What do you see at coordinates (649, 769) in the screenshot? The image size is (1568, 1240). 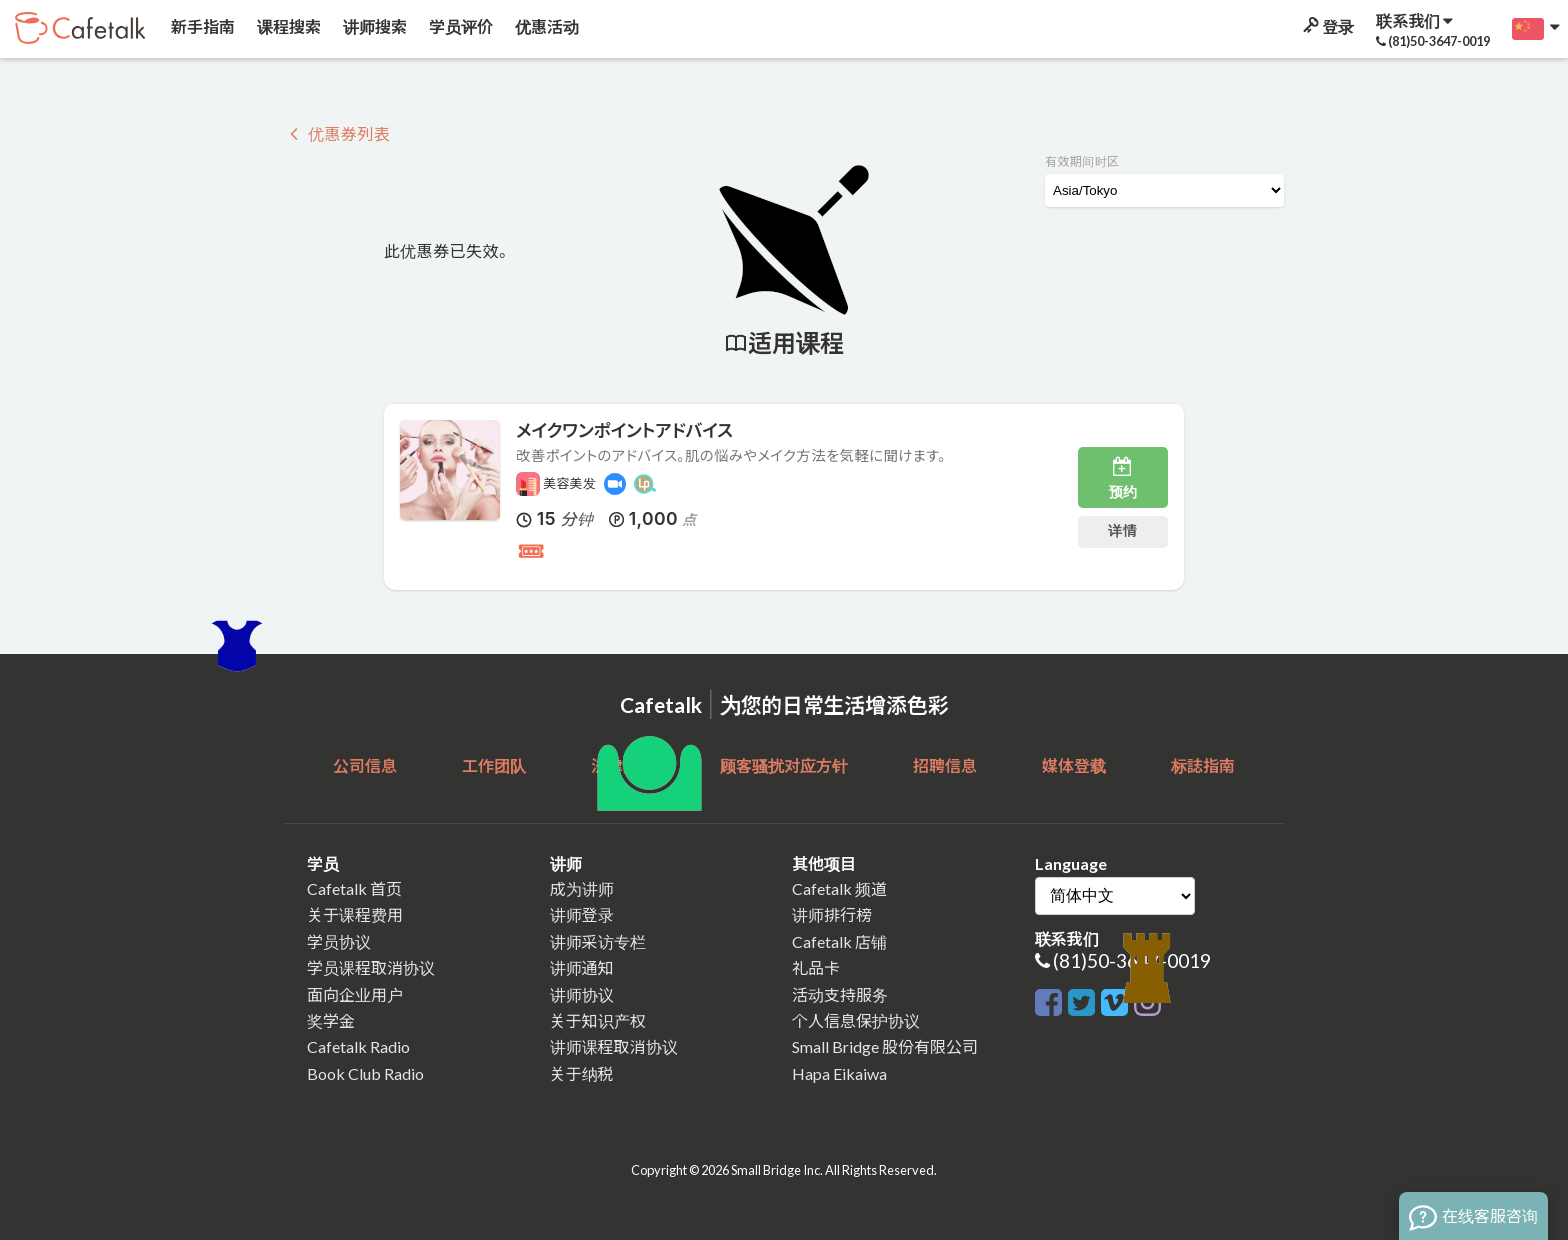 I see `ancient egyptian symbol representing the horizon or sunrise` at bounding box center [649, 769].